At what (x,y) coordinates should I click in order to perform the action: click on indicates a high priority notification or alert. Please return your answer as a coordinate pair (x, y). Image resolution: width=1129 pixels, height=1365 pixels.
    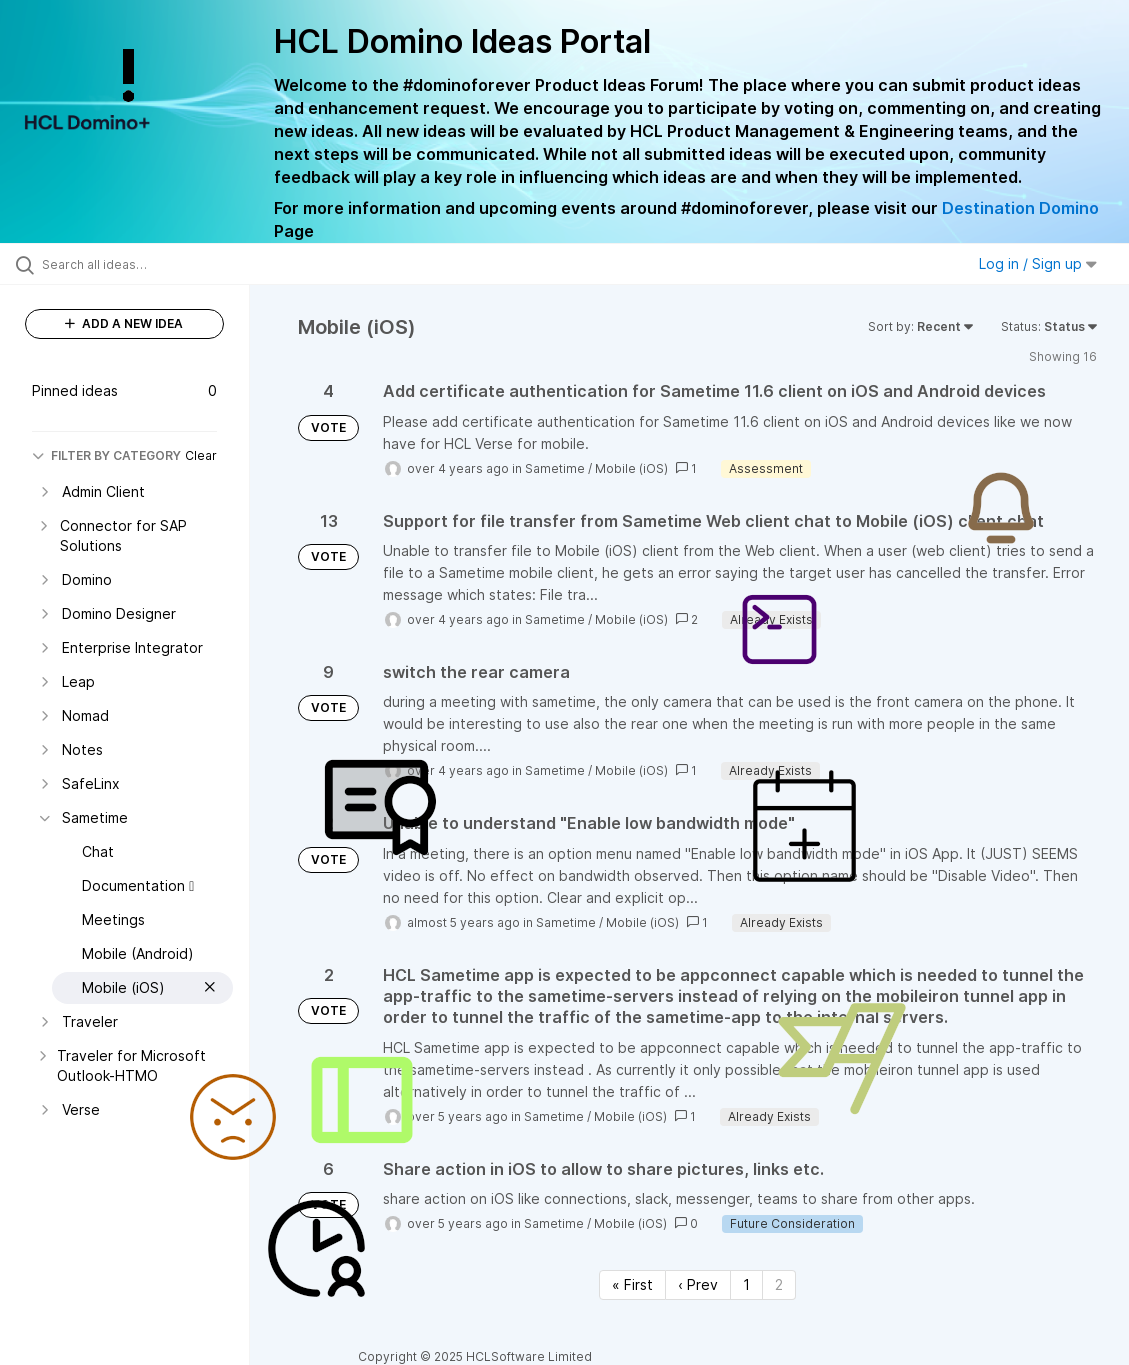
    Looking at the image, I should click on (128, 75).